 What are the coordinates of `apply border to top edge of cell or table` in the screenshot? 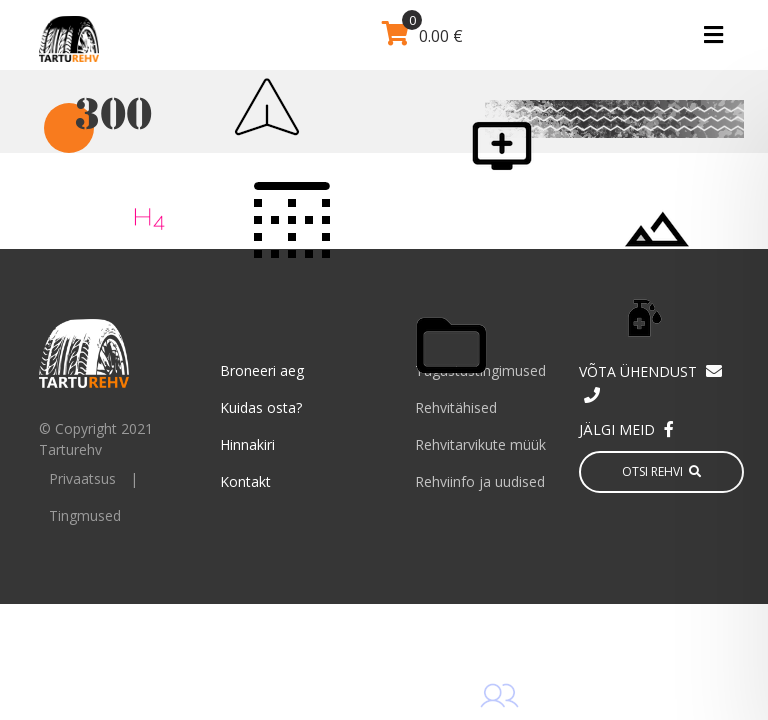 It's located at (292, 220).